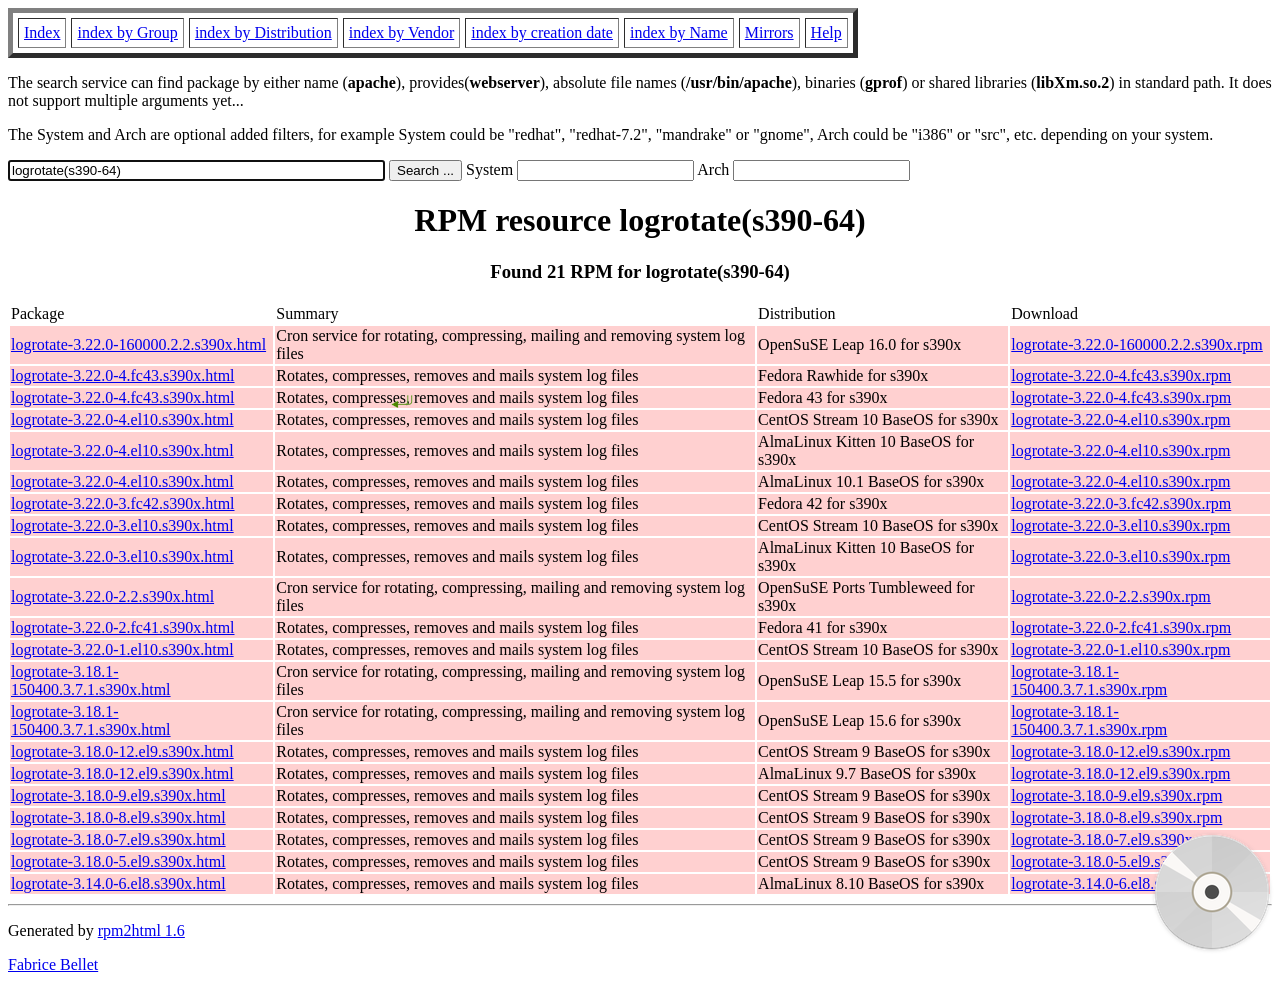 This screenshot has height=990, width=1280. Describe the element at coordinates (401, 401) in the screenshot. I see `reply all to an email message` at that location.